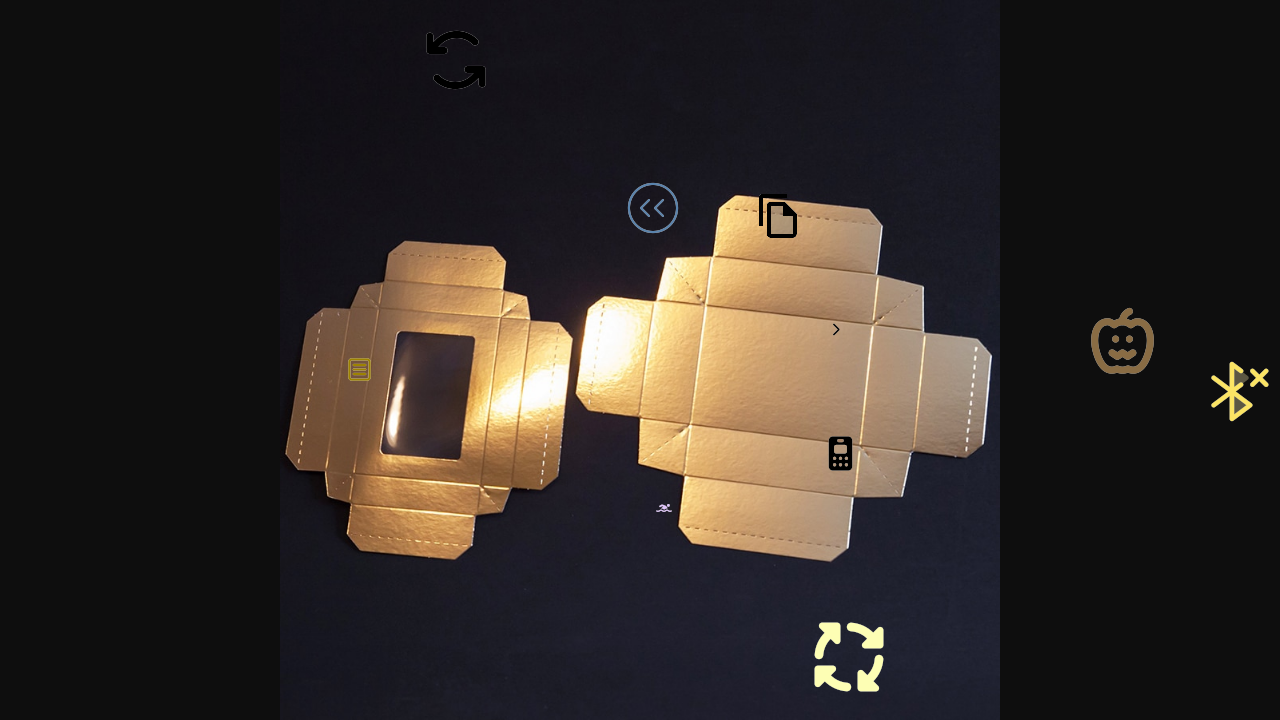  Describe the element at coordinates (1236, 391) in the screenshot. I see `bluetooth is disabled or turned off` at that location.